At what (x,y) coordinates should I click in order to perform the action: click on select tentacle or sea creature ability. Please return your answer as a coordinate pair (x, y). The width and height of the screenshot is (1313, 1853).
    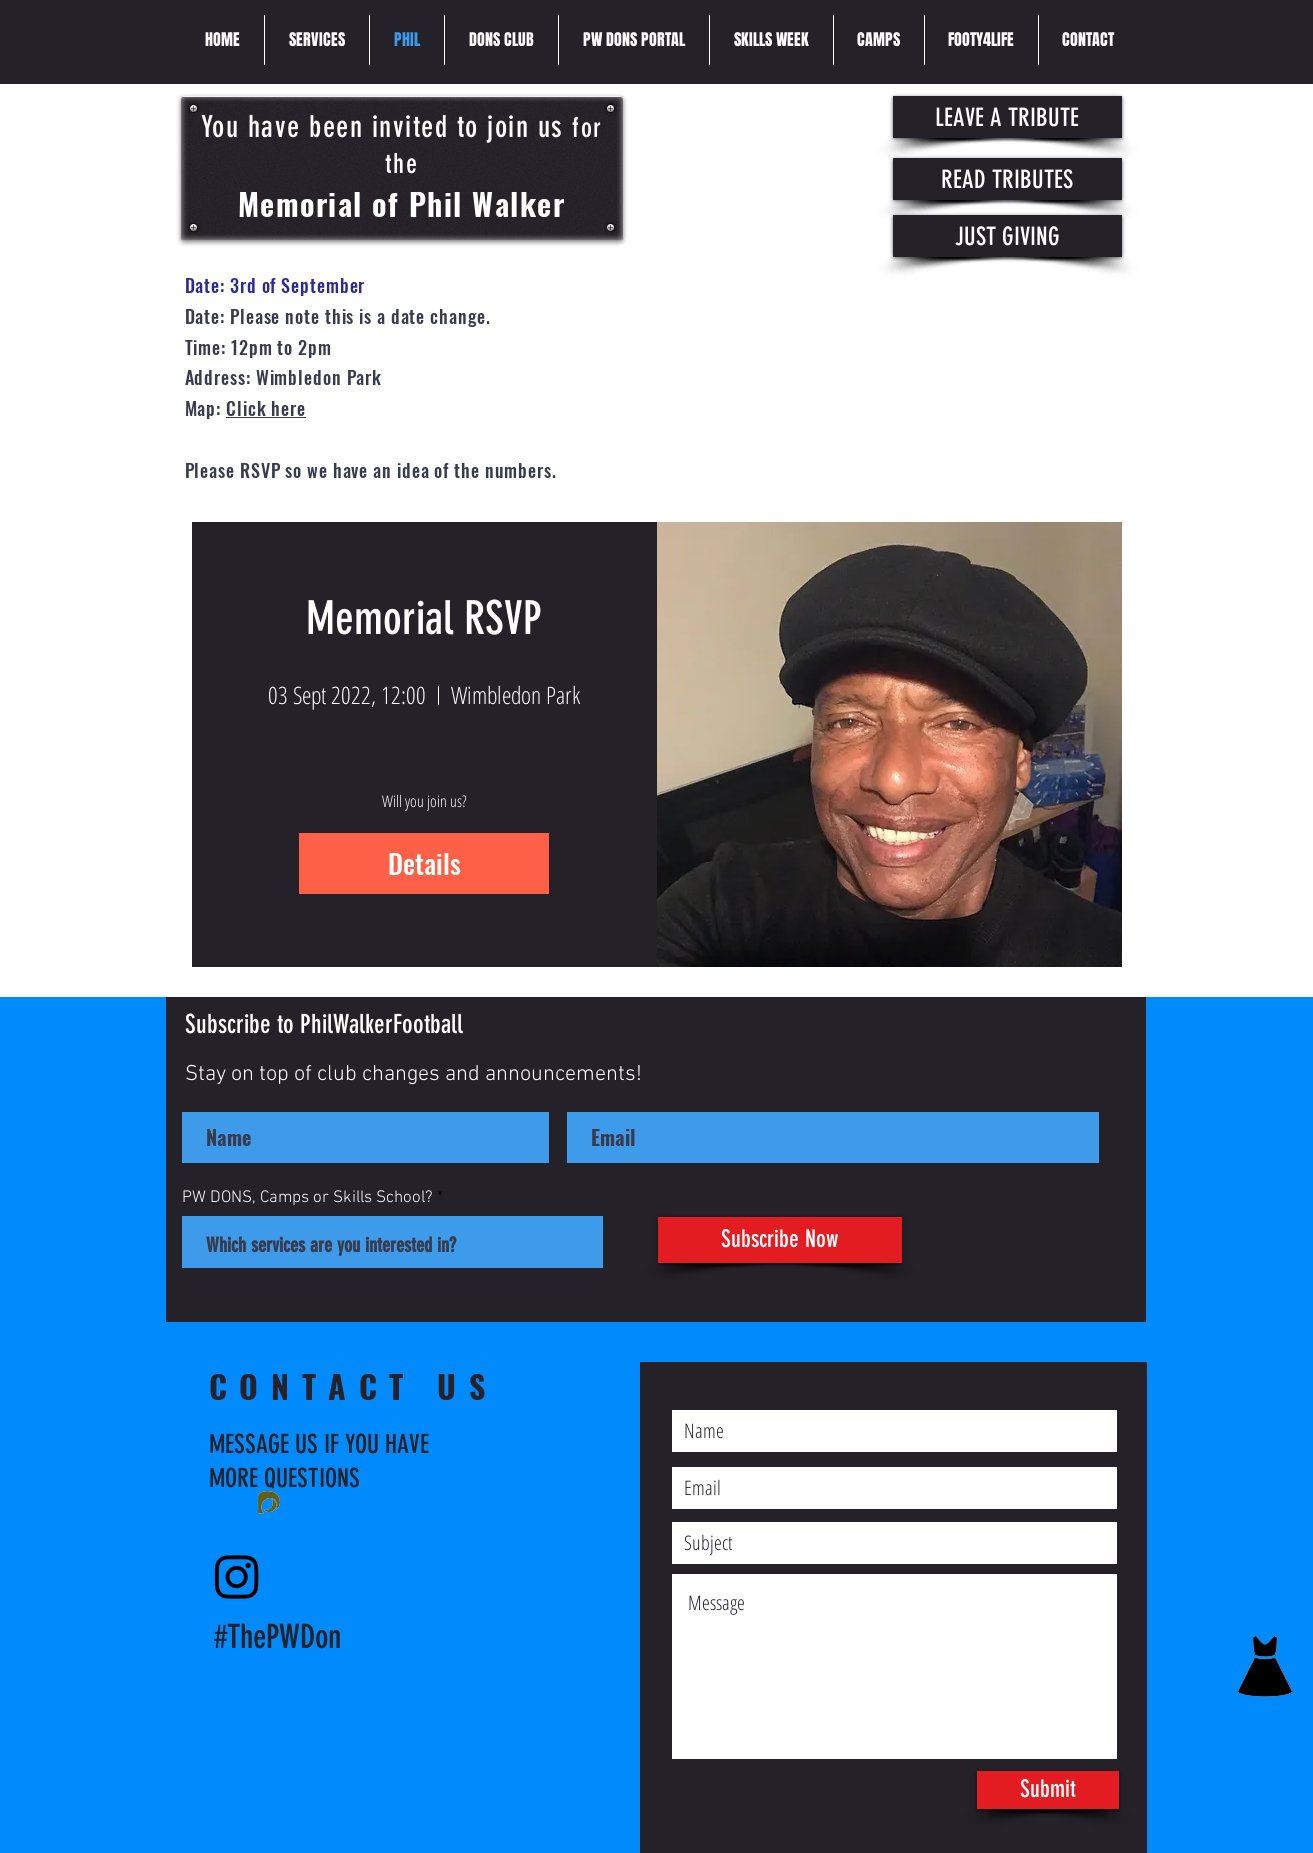
    Looking at the image, I should click on (269, 1502).